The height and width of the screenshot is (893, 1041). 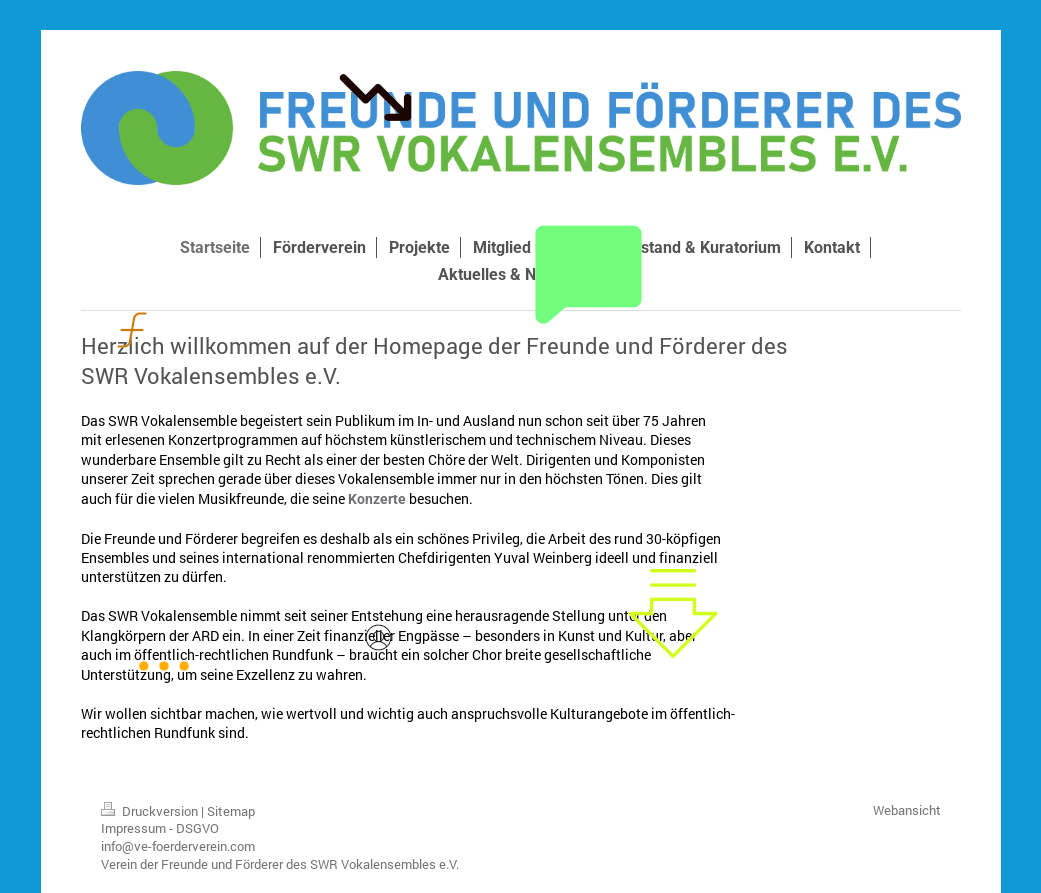 I want to click on open chat or messaging, so click(x=588, y=266).